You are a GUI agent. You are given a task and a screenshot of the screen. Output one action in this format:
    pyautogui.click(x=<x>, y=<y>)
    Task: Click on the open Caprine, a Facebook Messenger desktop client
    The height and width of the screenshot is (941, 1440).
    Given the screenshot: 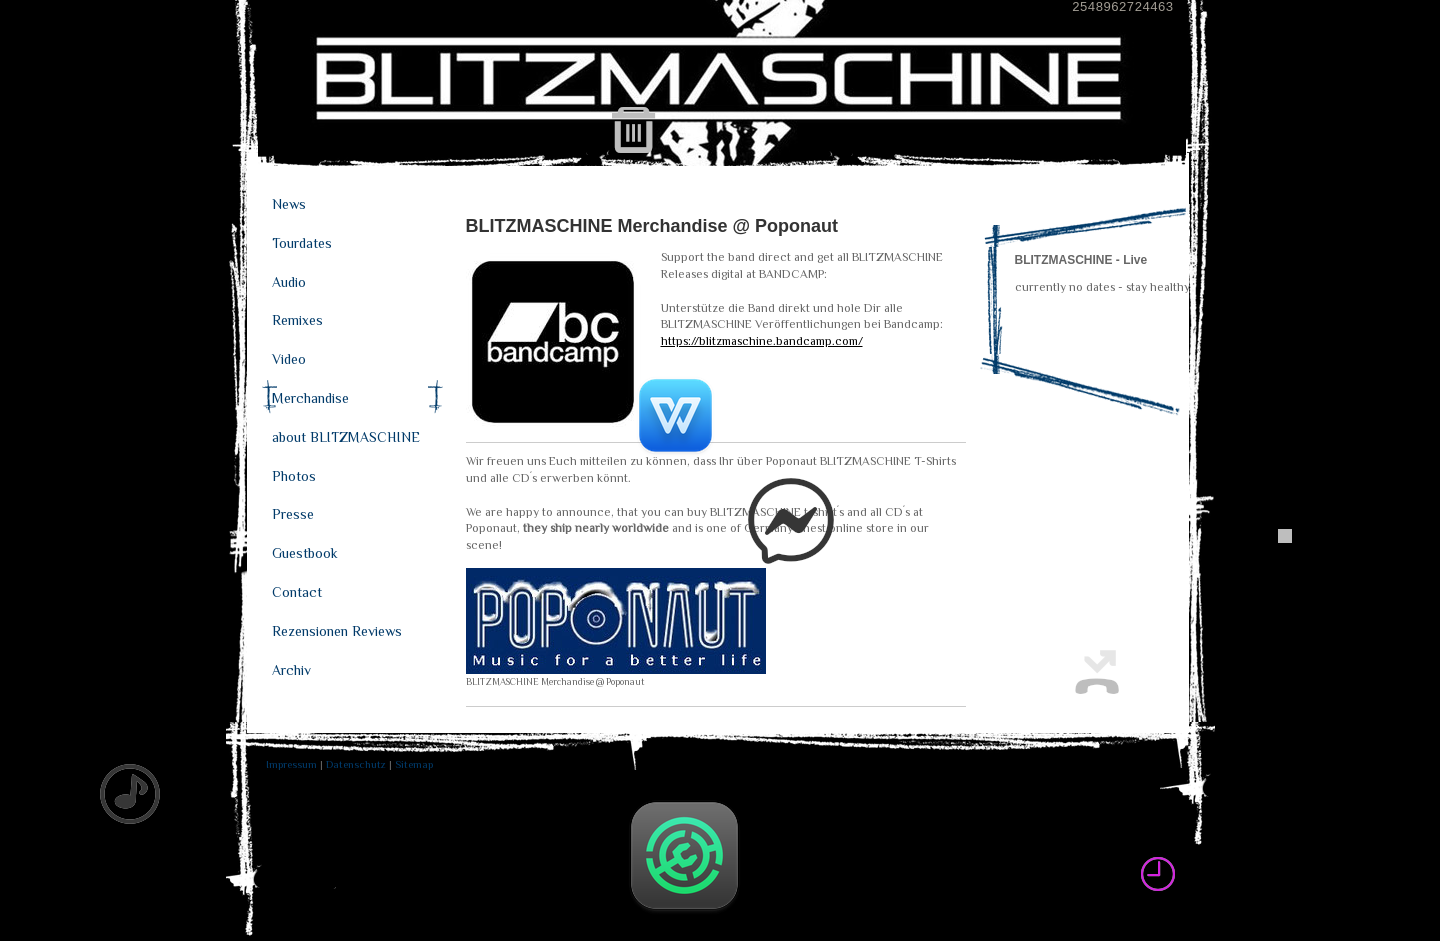 What is the action you would take?
    pyautogui.click(x=791, y=521)
    